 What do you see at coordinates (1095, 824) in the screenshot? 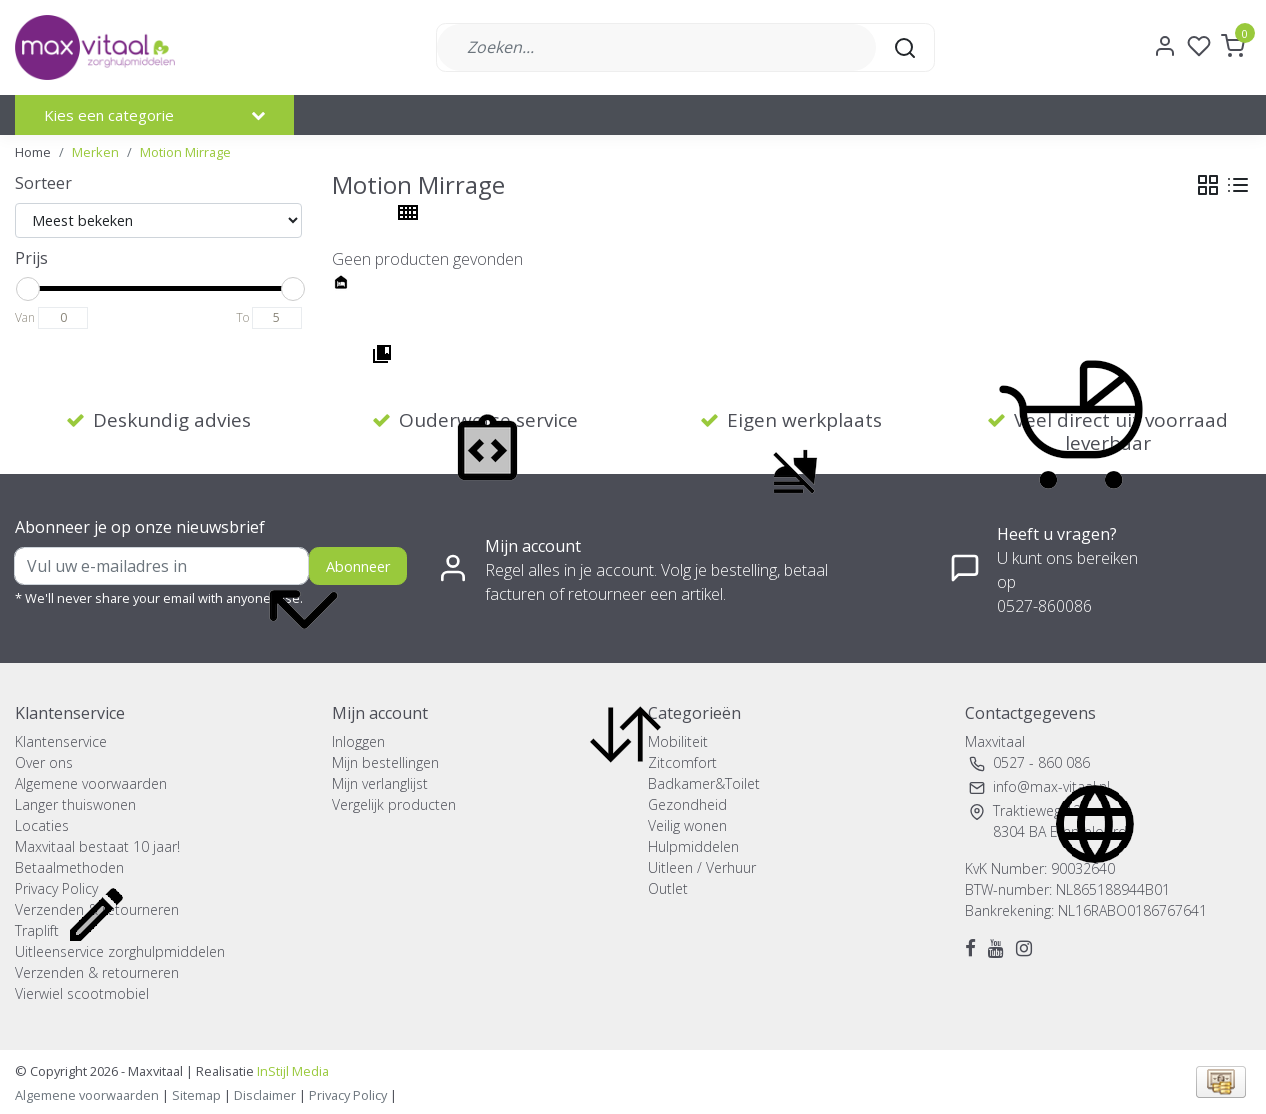
I see `change language settings` at bounding box center [1095, 824].